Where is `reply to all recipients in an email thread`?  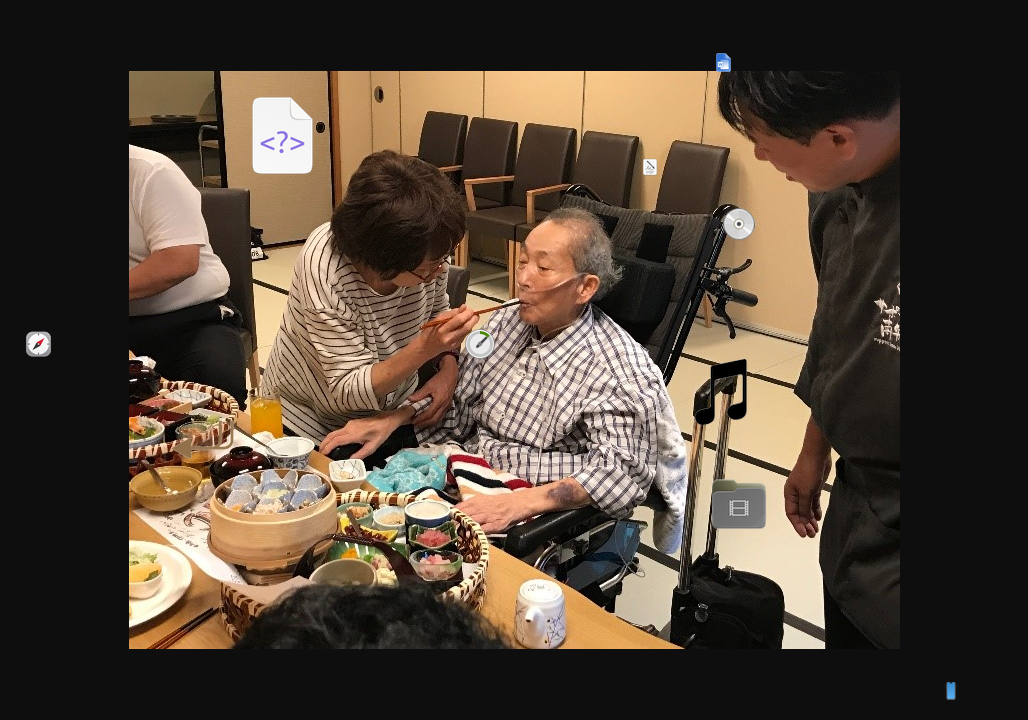 reply to all recipients in an email thread is located at coordinates (201, 439).